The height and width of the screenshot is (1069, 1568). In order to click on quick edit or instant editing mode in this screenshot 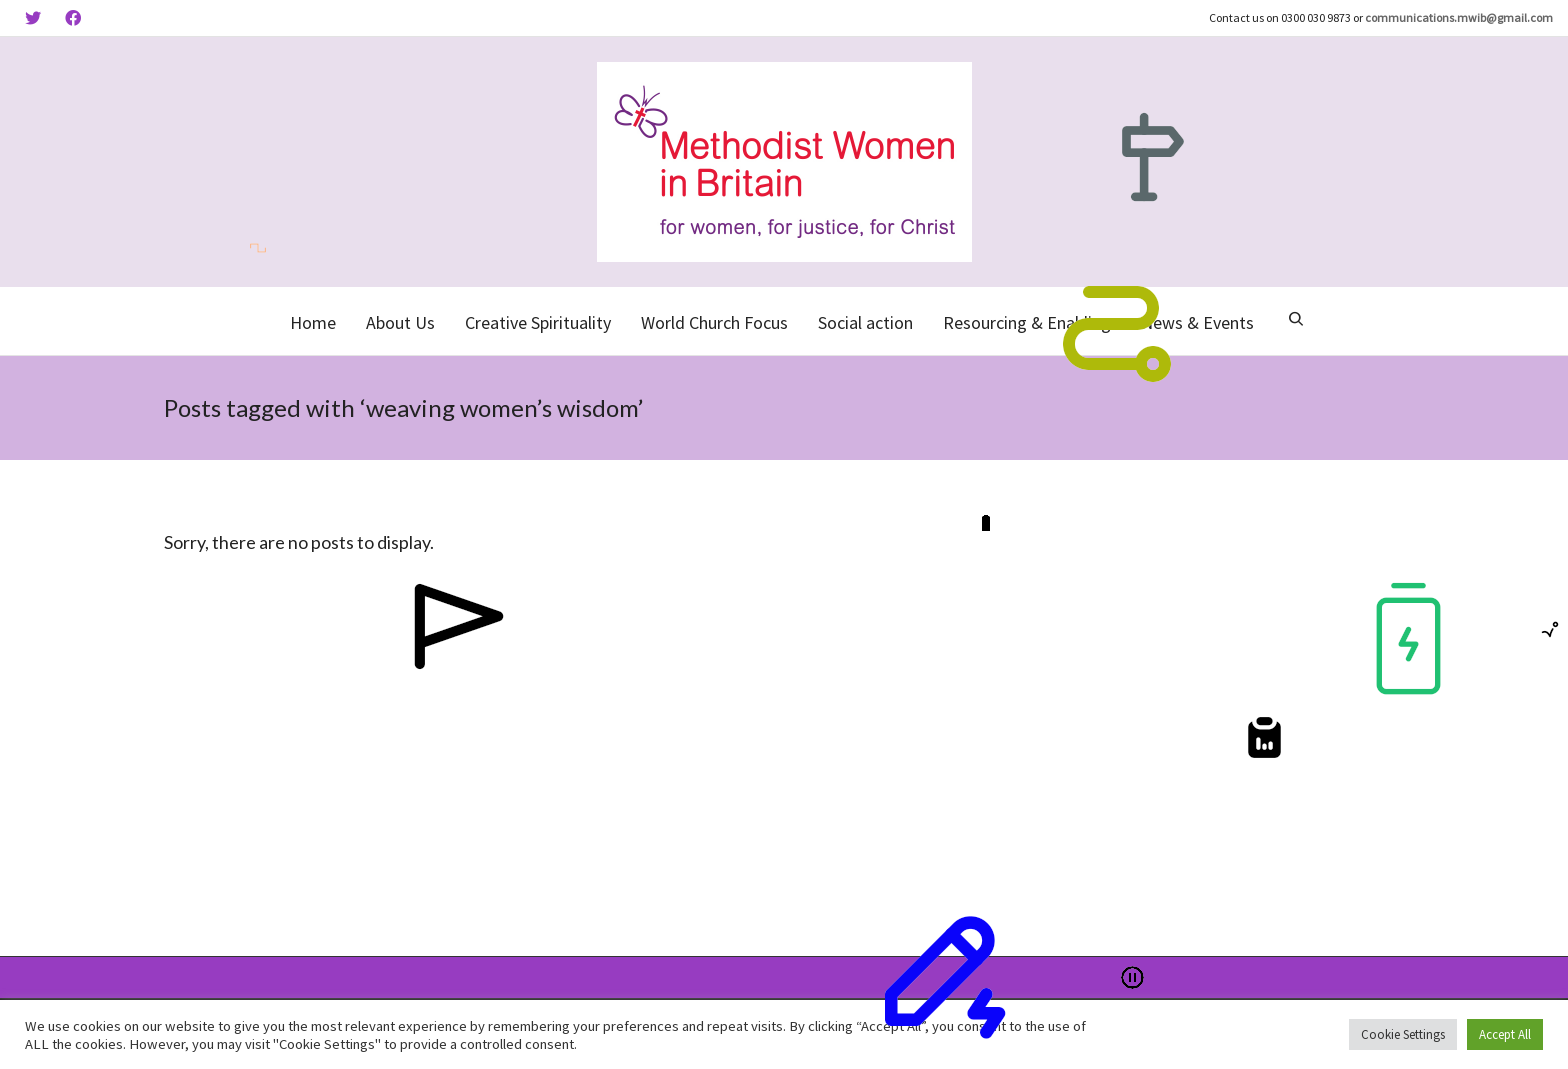, I will do `click(942, 969)`.